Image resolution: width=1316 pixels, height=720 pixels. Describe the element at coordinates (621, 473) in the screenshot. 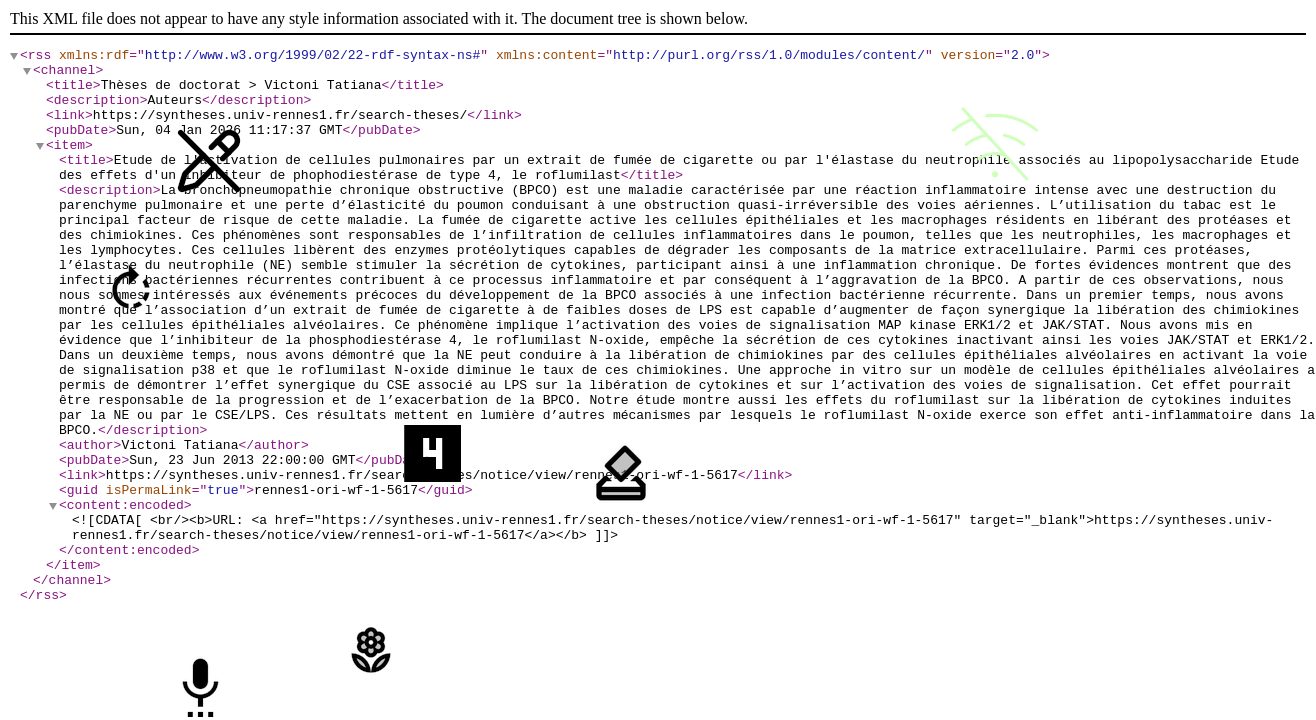

I see `cast your vote or submit a ballot` at that location.